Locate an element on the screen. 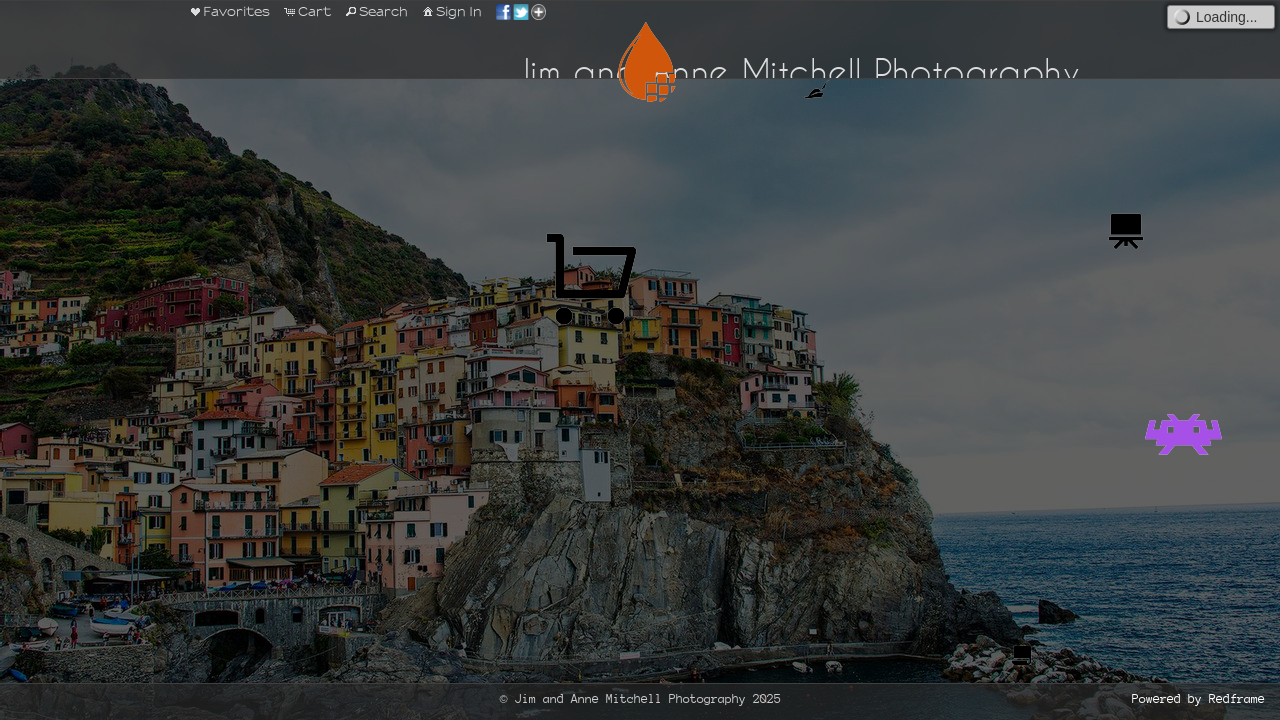  open artboard or canvas workspace is located at coordinates (1126, 231).